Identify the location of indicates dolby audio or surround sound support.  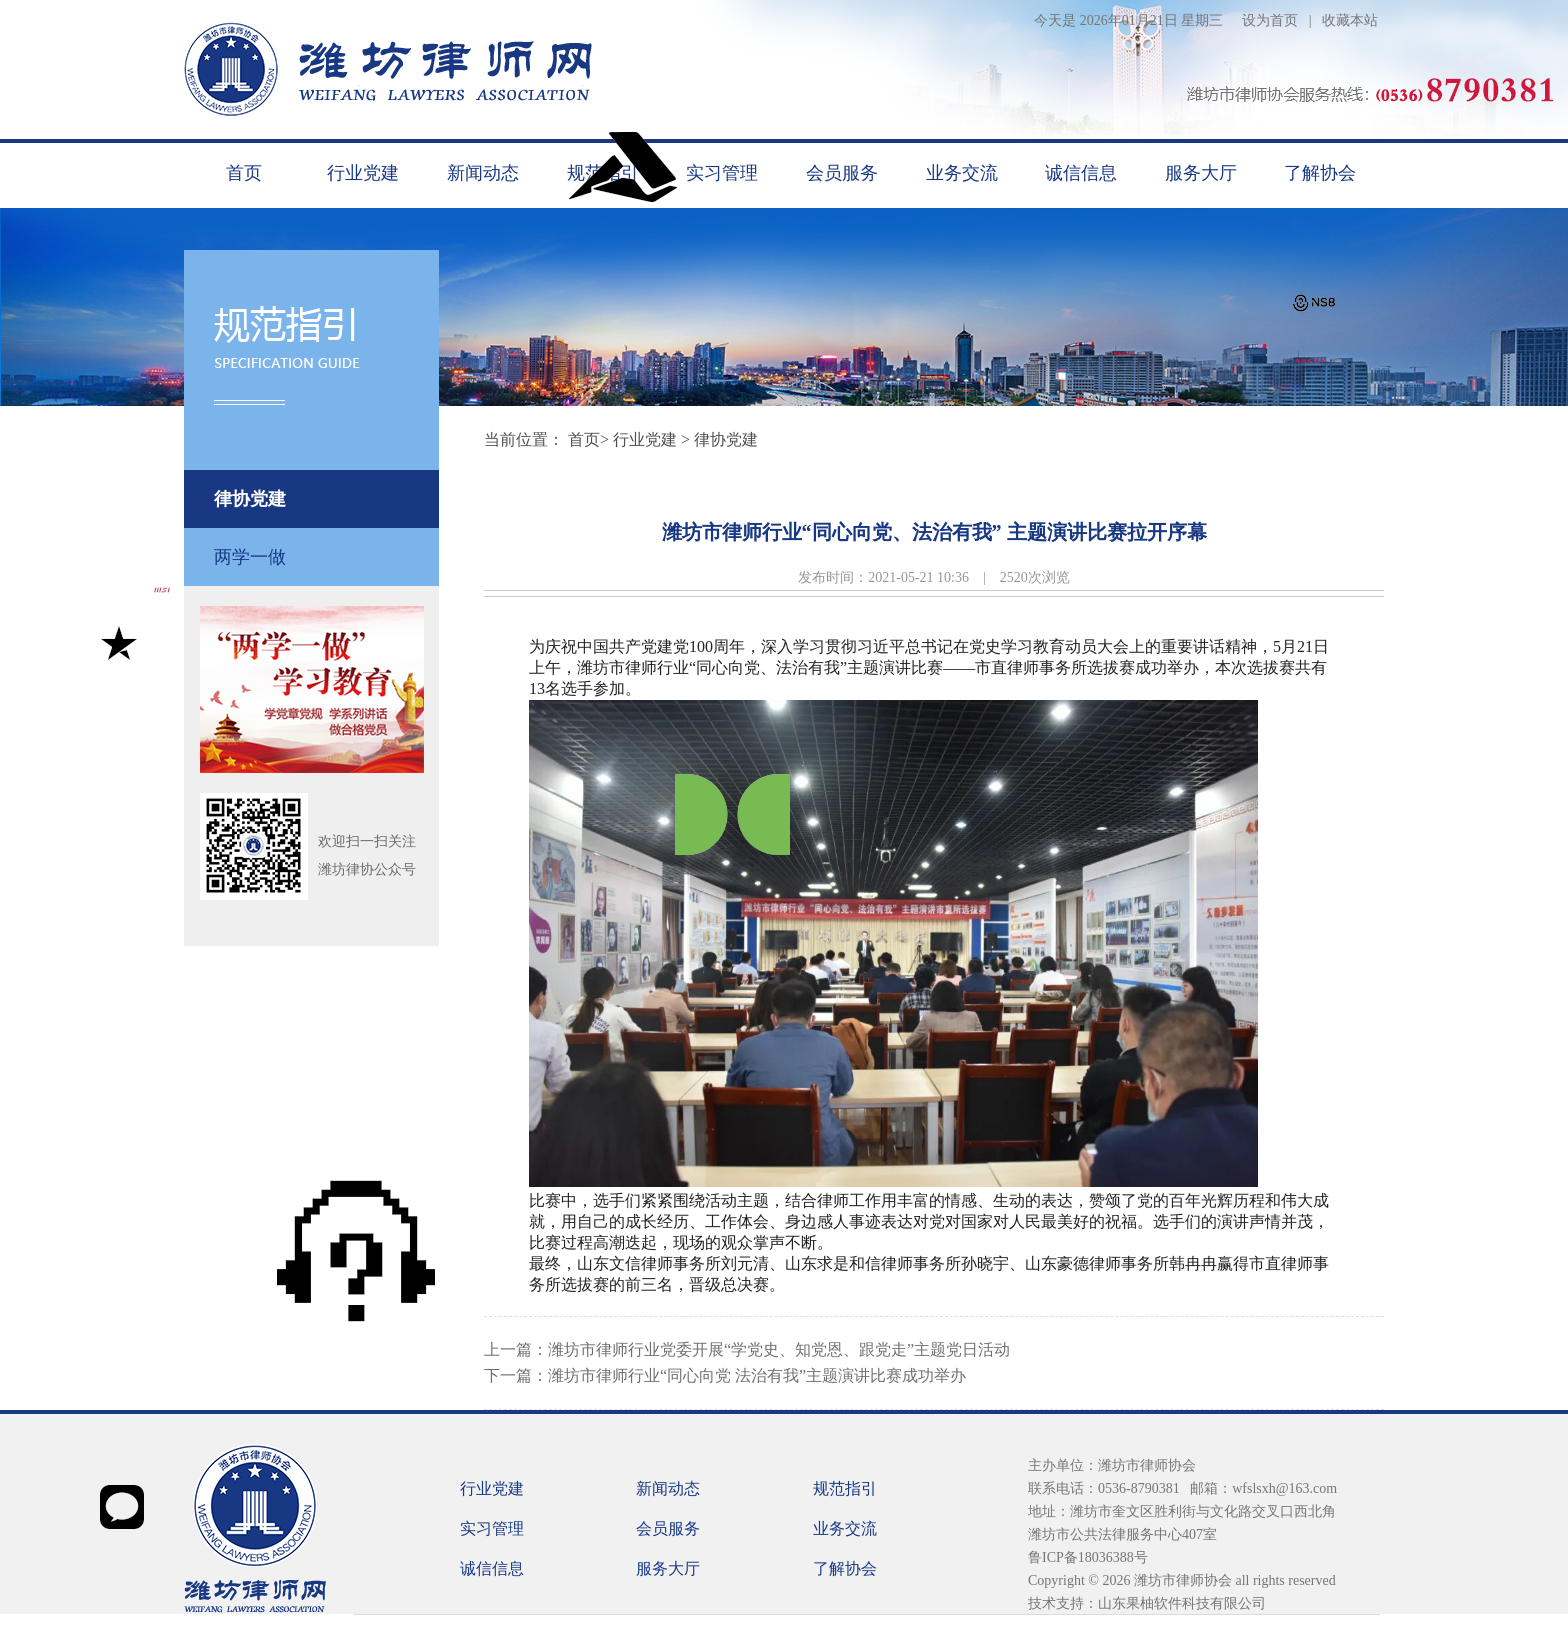
(732, 814).